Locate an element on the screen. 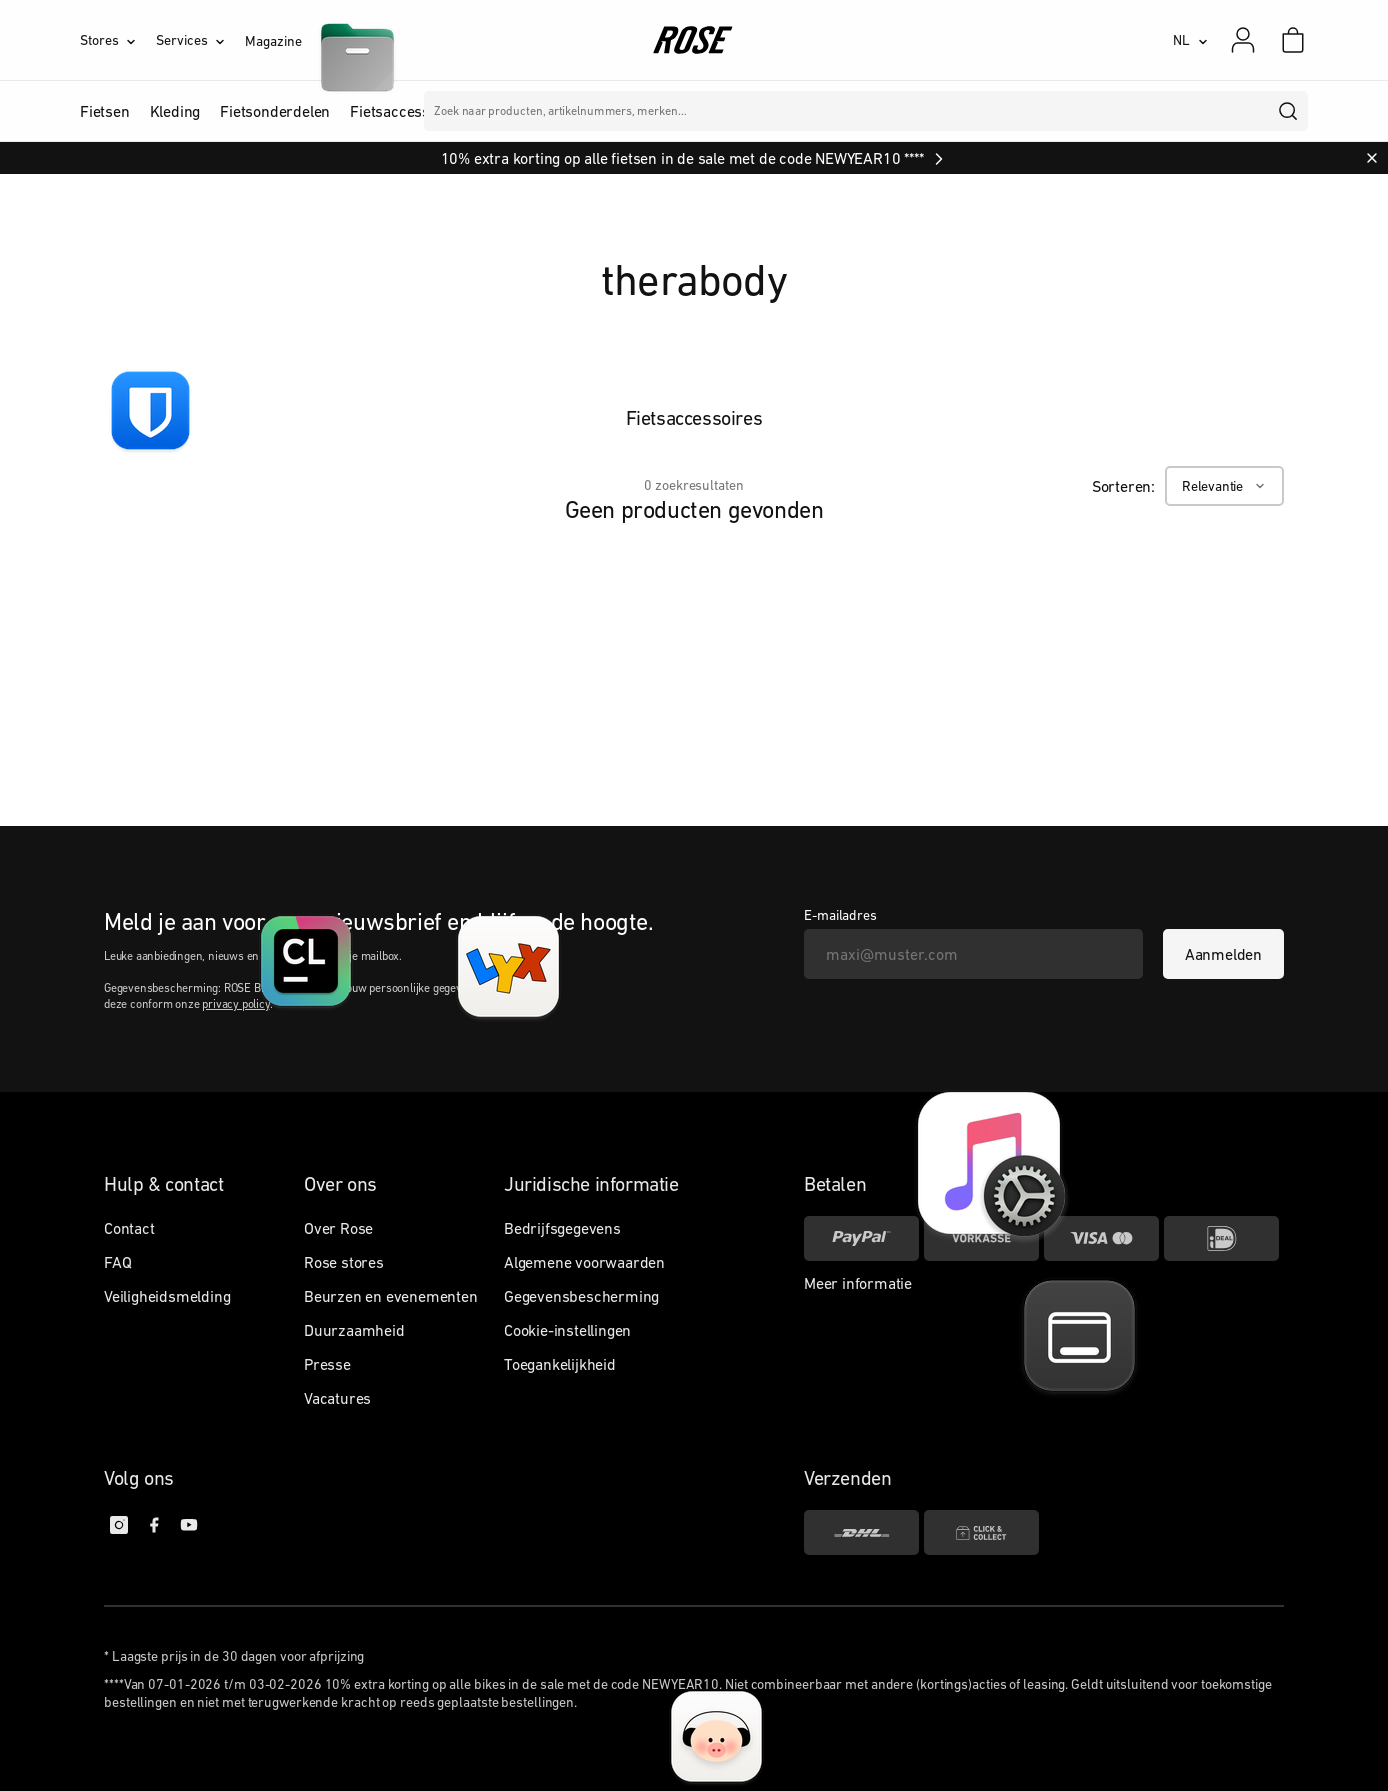 The image size is (1388, 1791). open CLion IDE application is located at coordinates (306, 961).